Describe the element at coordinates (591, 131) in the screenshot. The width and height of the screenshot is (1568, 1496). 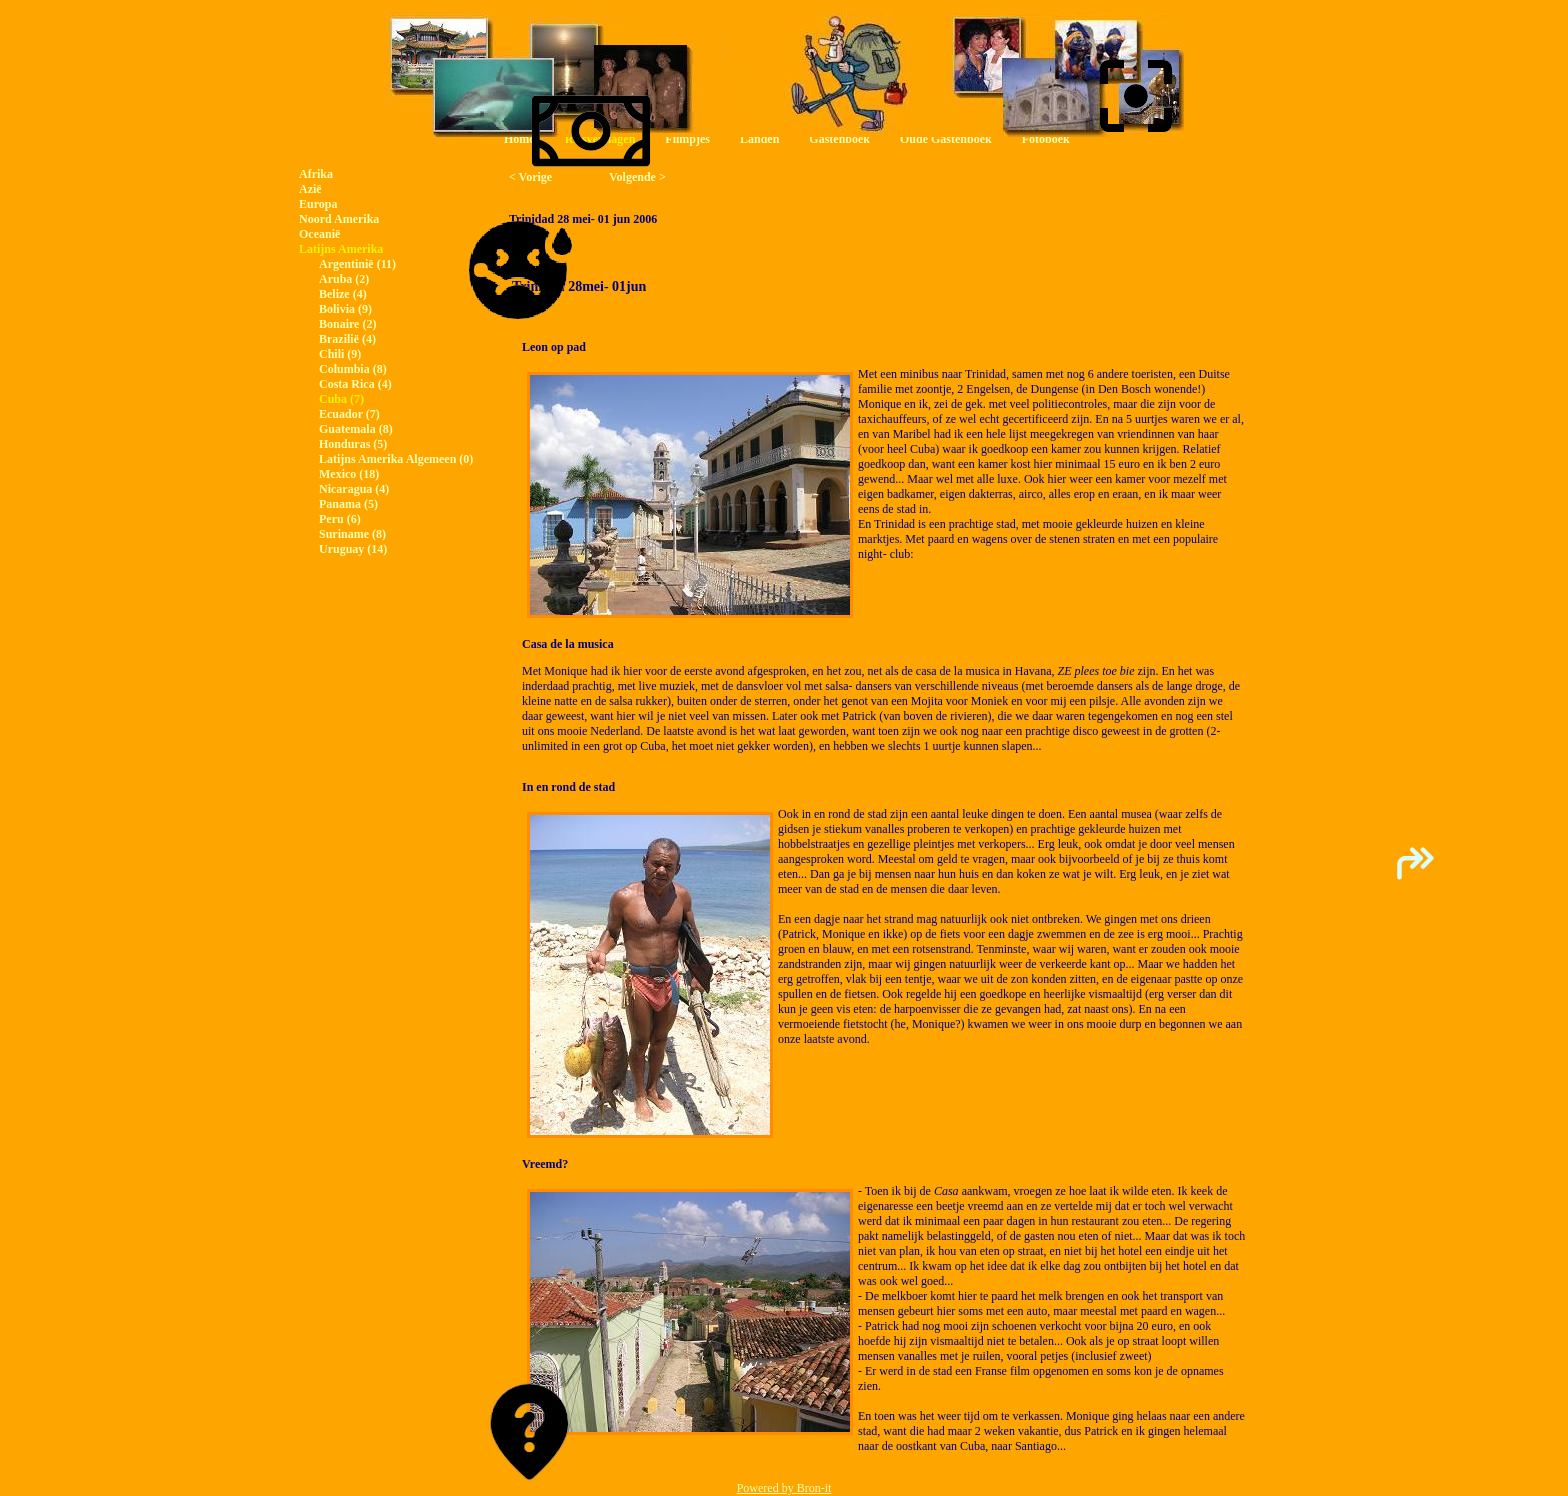
I see `view account balance or funds` at that location.